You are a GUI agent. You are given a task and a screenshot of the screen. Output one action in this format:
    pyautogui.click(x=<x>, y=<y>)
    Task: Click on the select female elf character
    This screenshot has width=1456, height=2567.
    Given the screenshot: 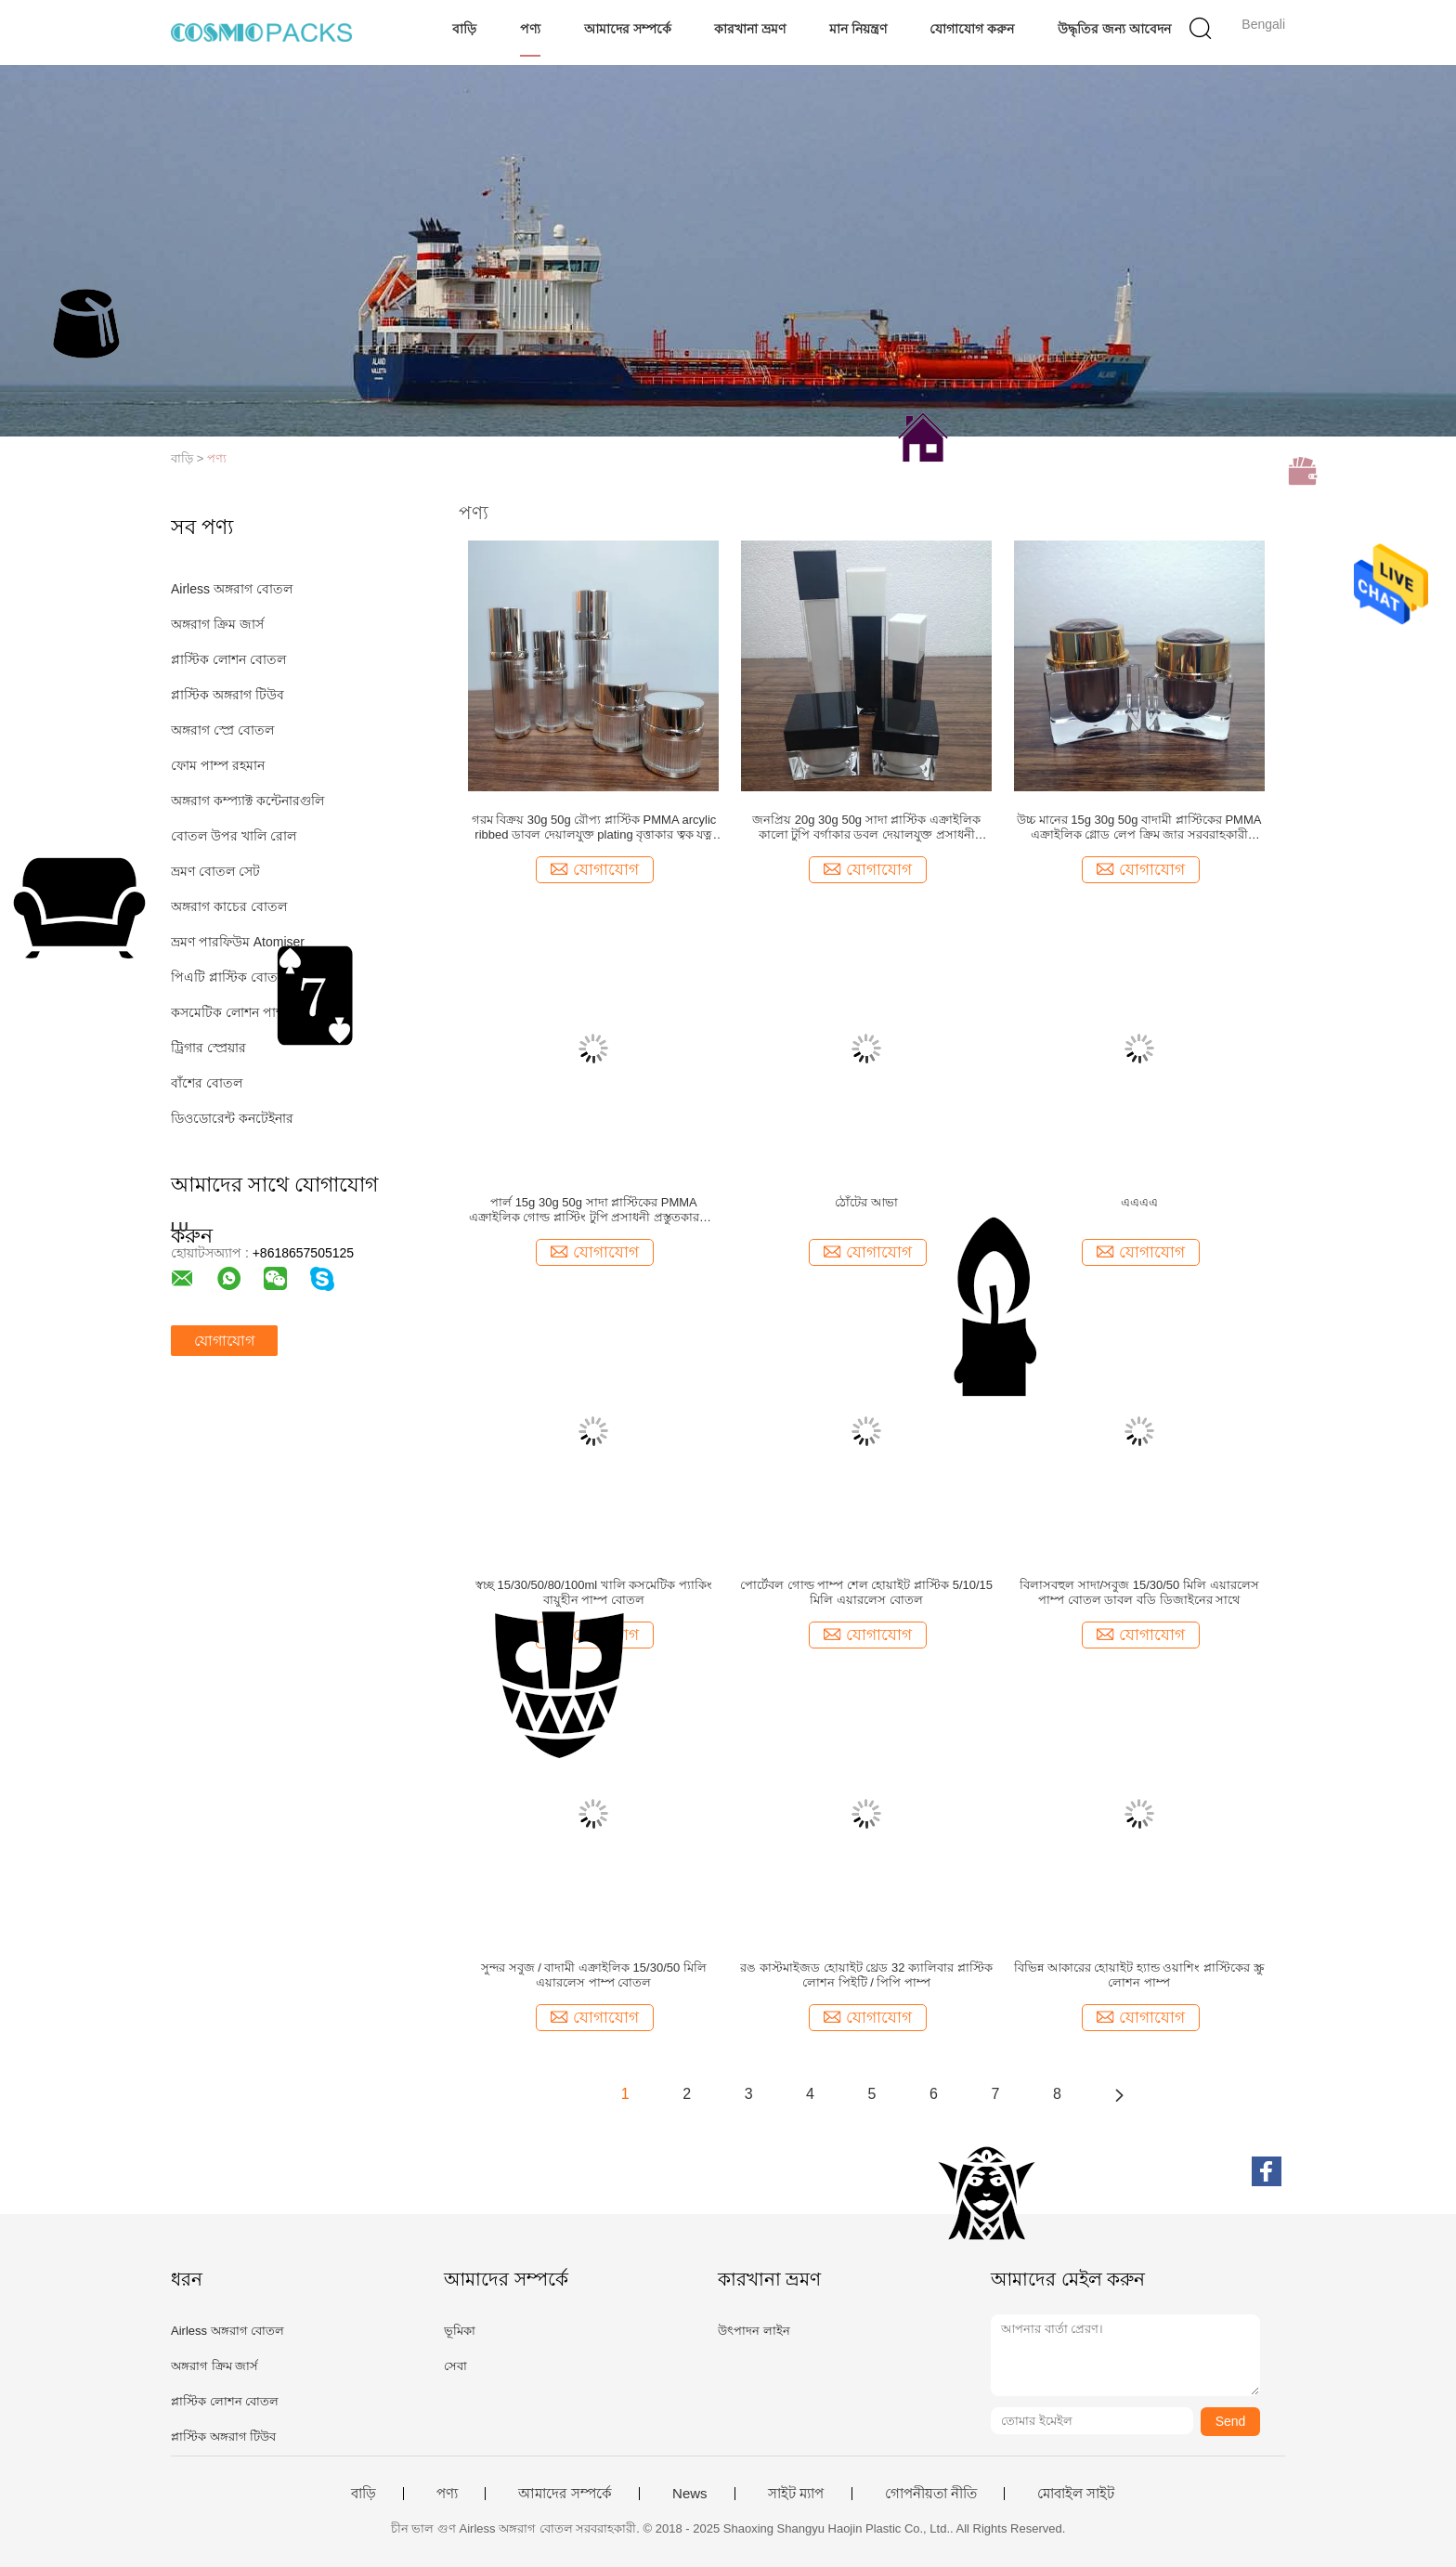 What is the action you would take?
    pyautogui.click(x=986, y=2193)
    